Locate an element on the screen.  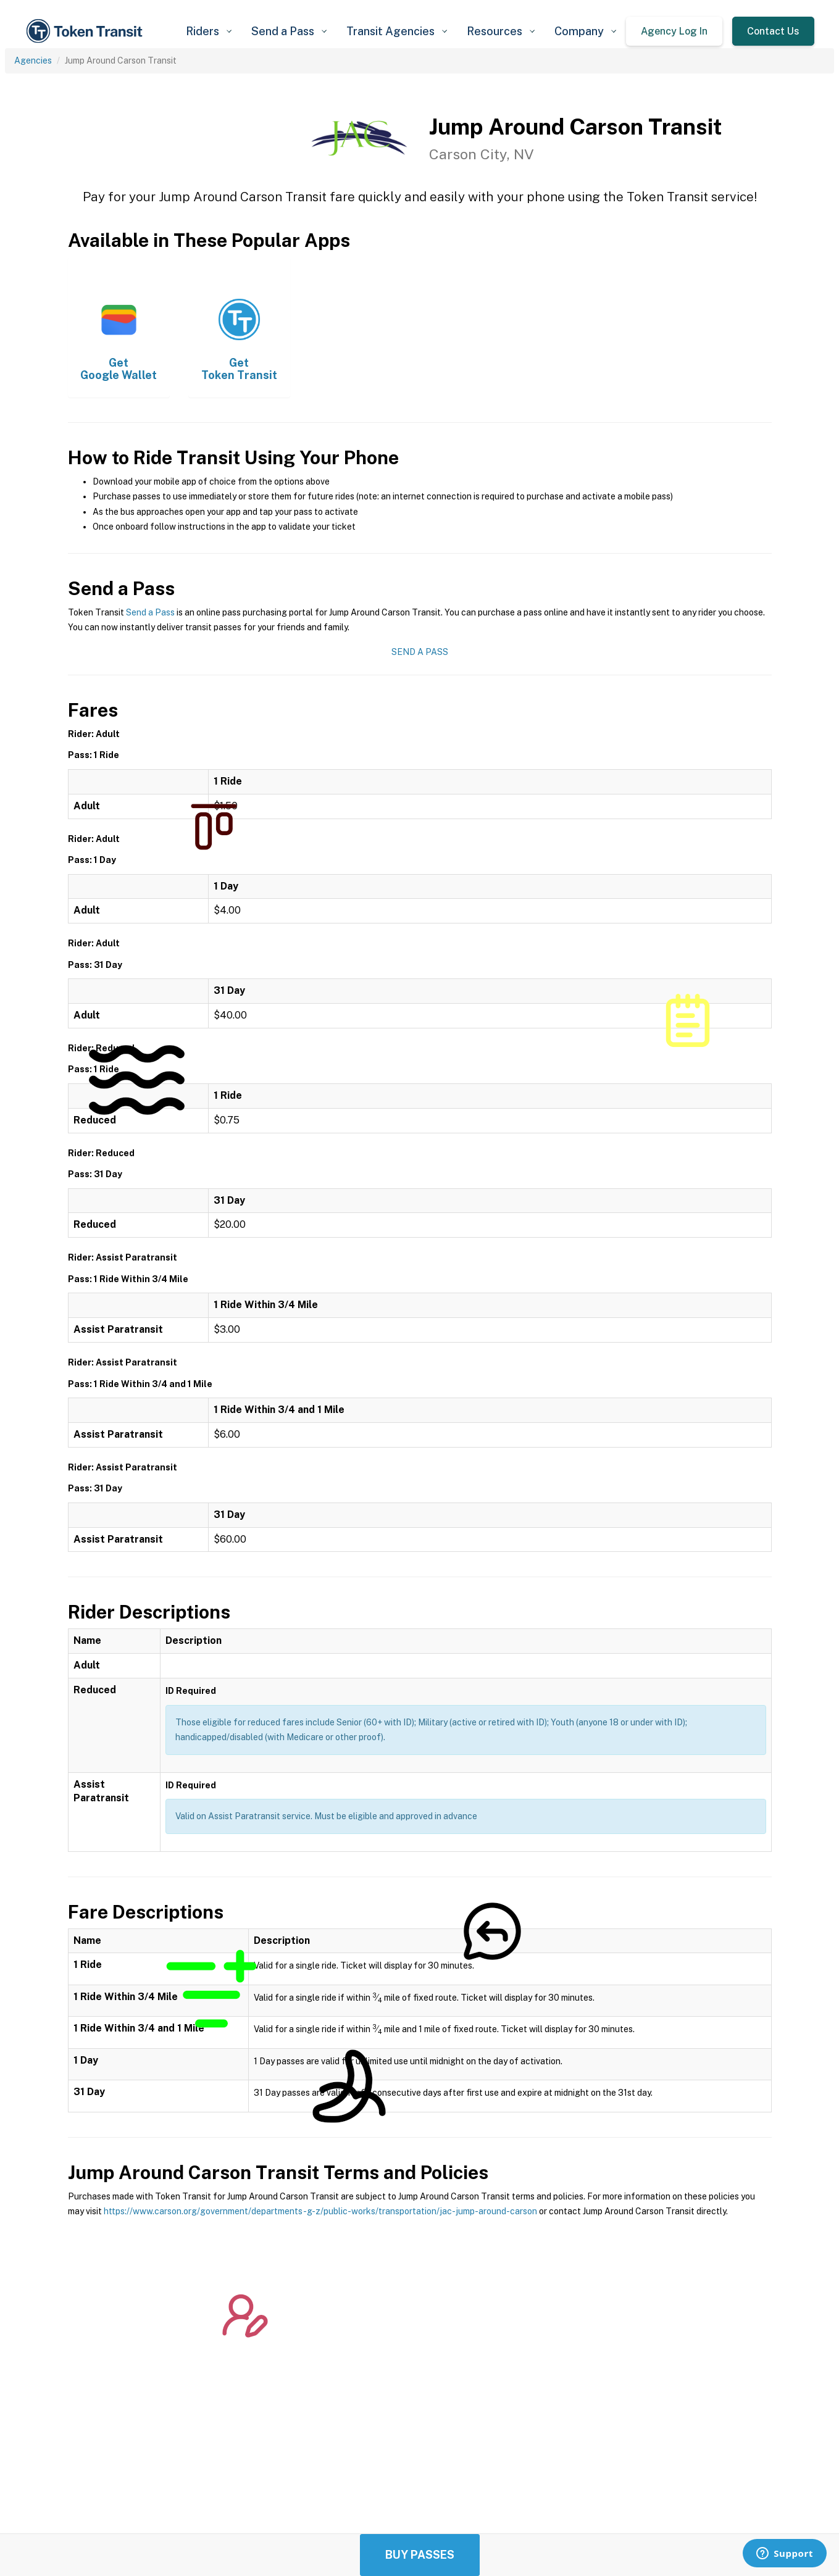
align items to the top edge is located at coordinates (214, 827).